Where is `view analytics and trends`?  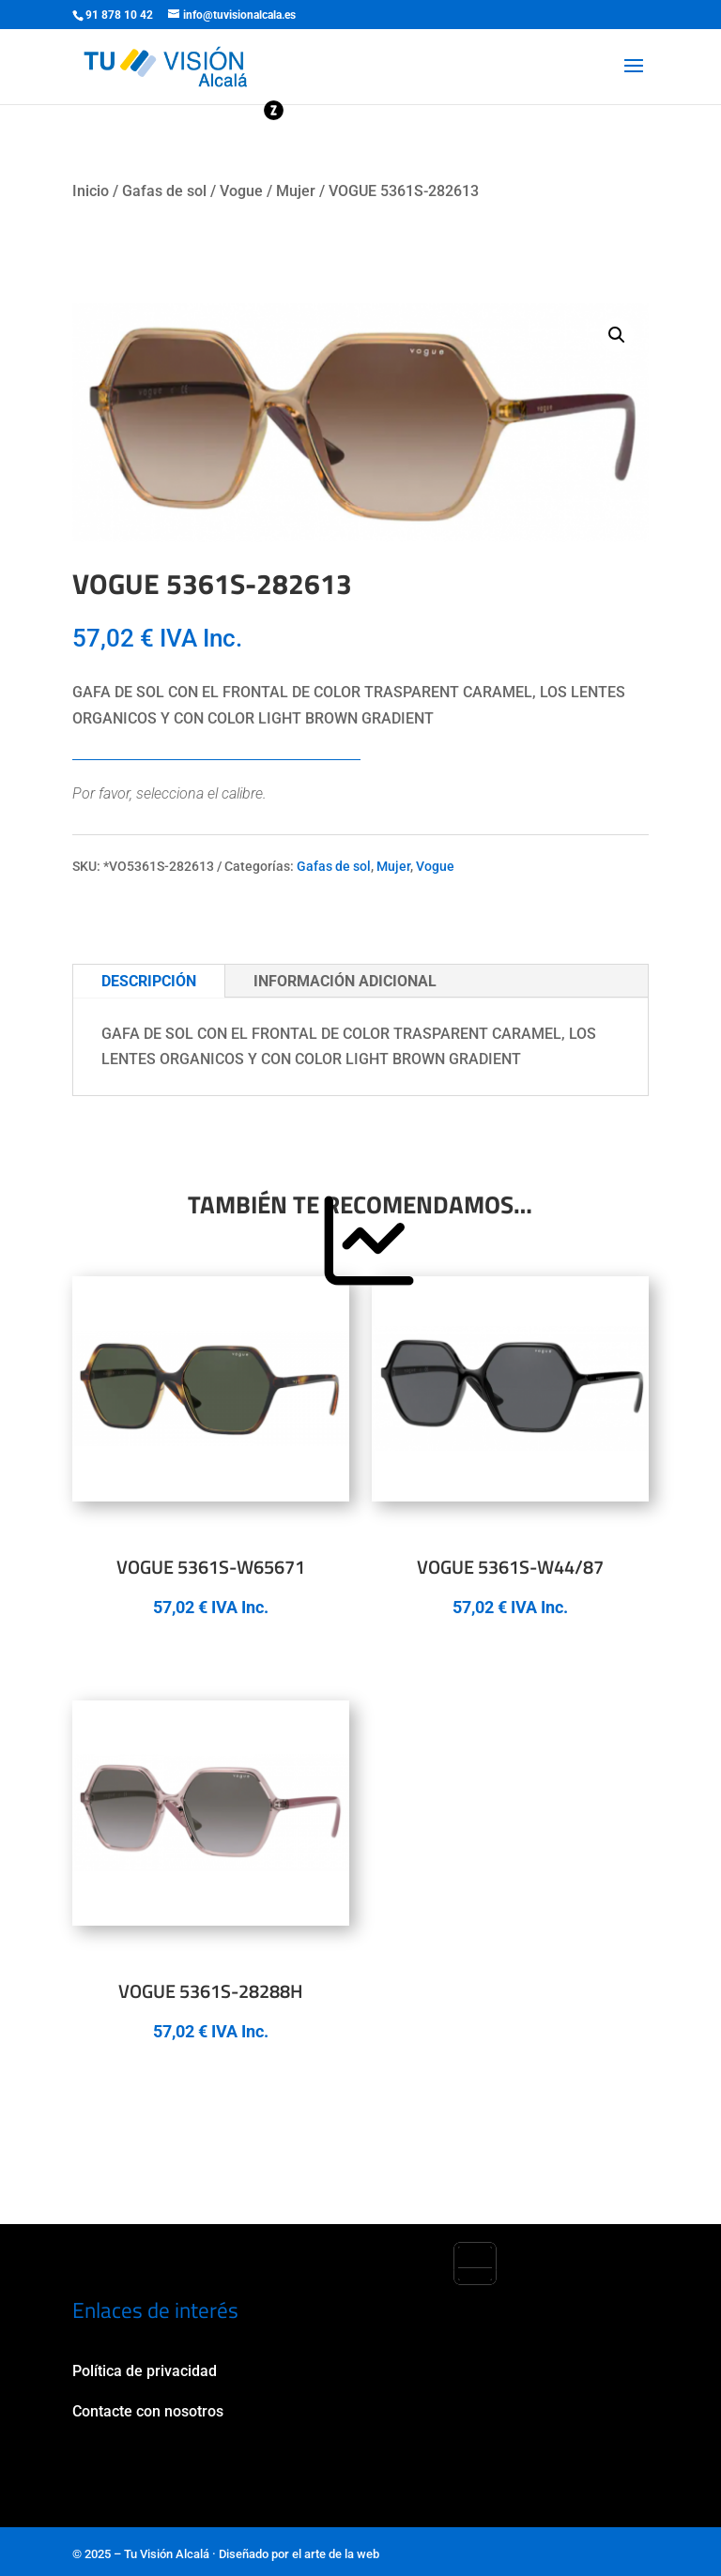 view analytics and trends is located at coordinates (369, 1241).